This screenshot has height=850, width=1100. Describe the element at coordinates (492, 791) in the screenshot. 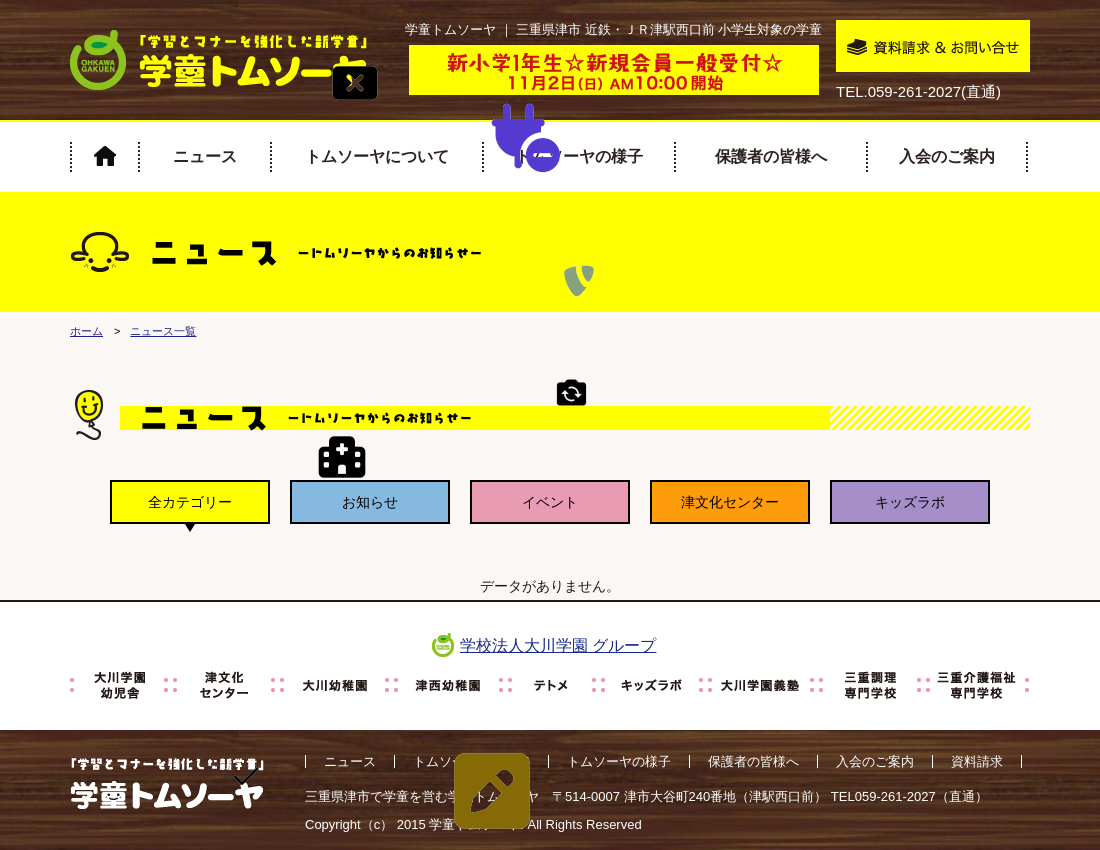

I see `edit or modify content` at that location.